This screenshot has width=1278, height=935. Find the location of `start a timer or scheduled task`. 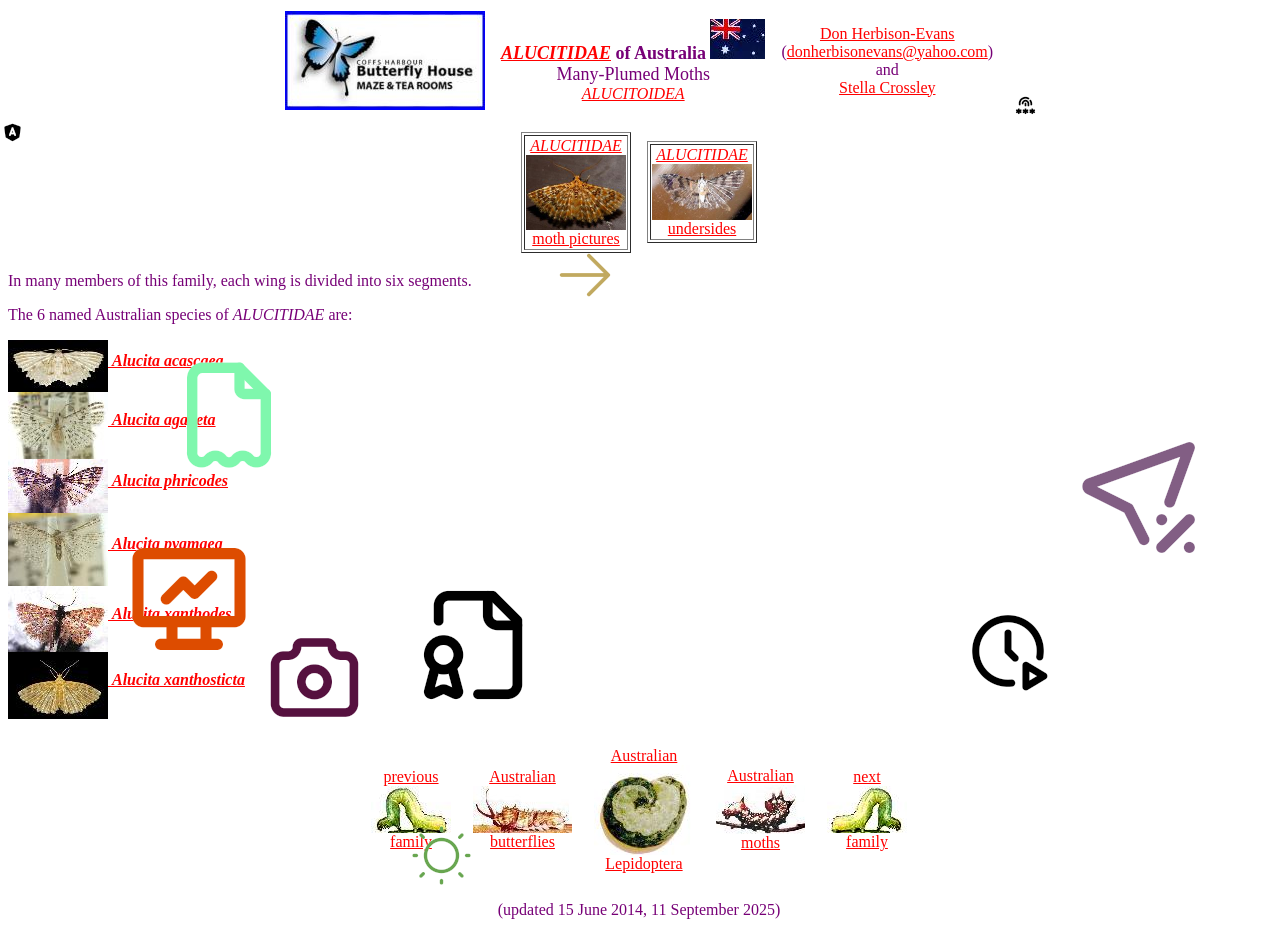

start a timer or scheduled task is located at coordinates (1008, 651).